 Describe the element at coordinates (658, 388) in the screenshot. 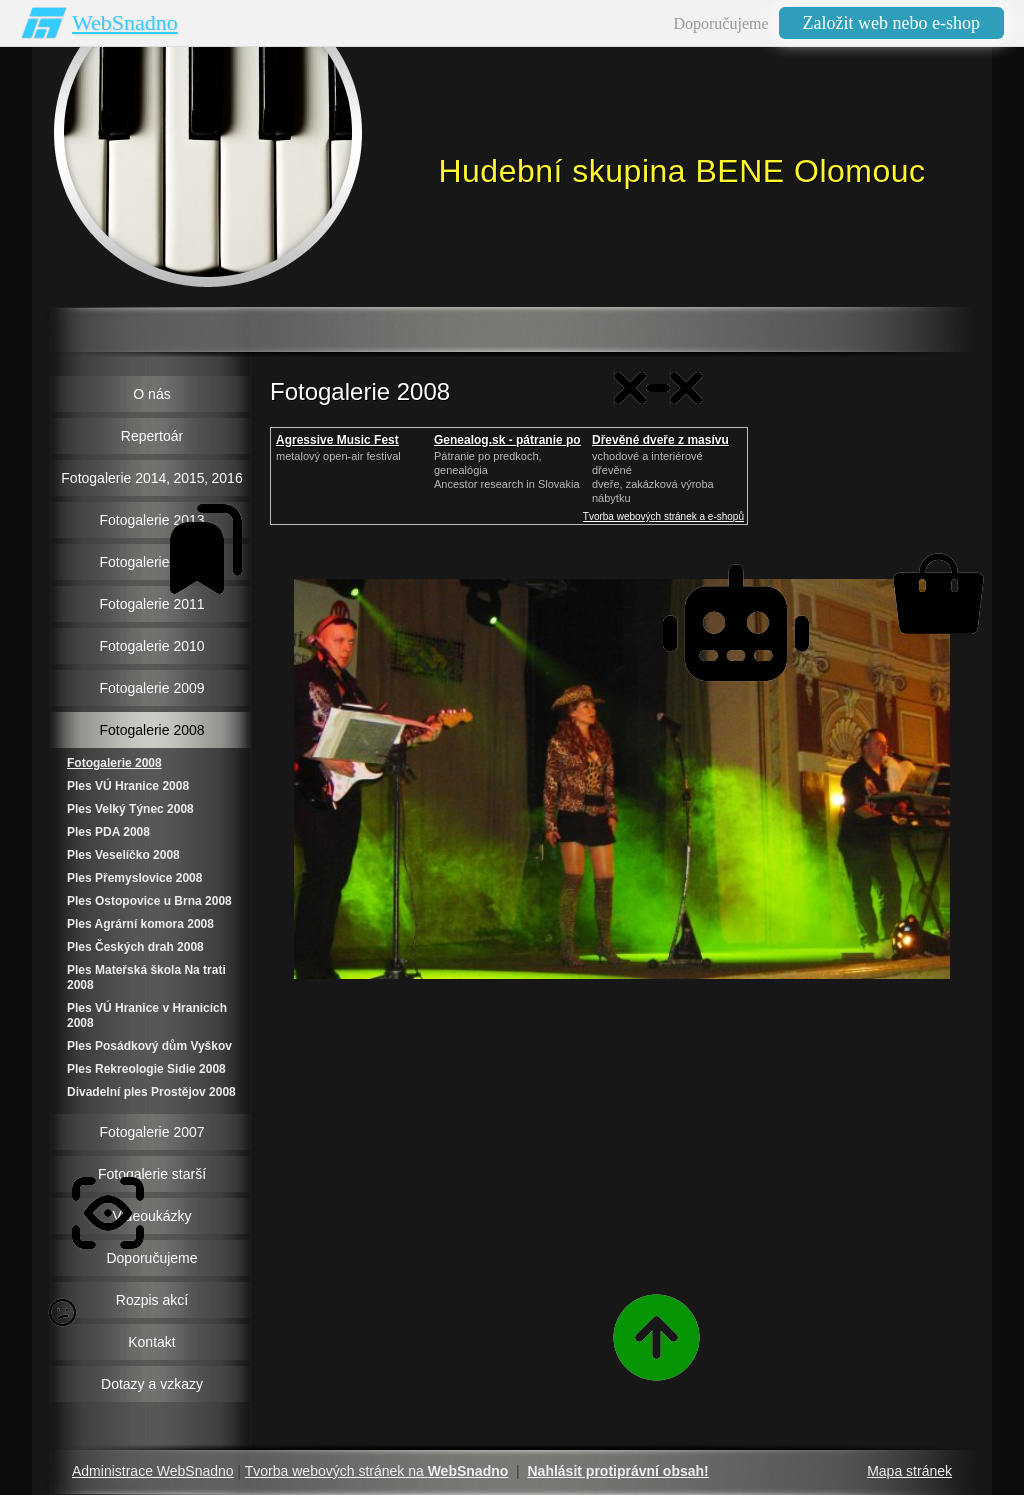

I see `perform subtraction operation` at that location.